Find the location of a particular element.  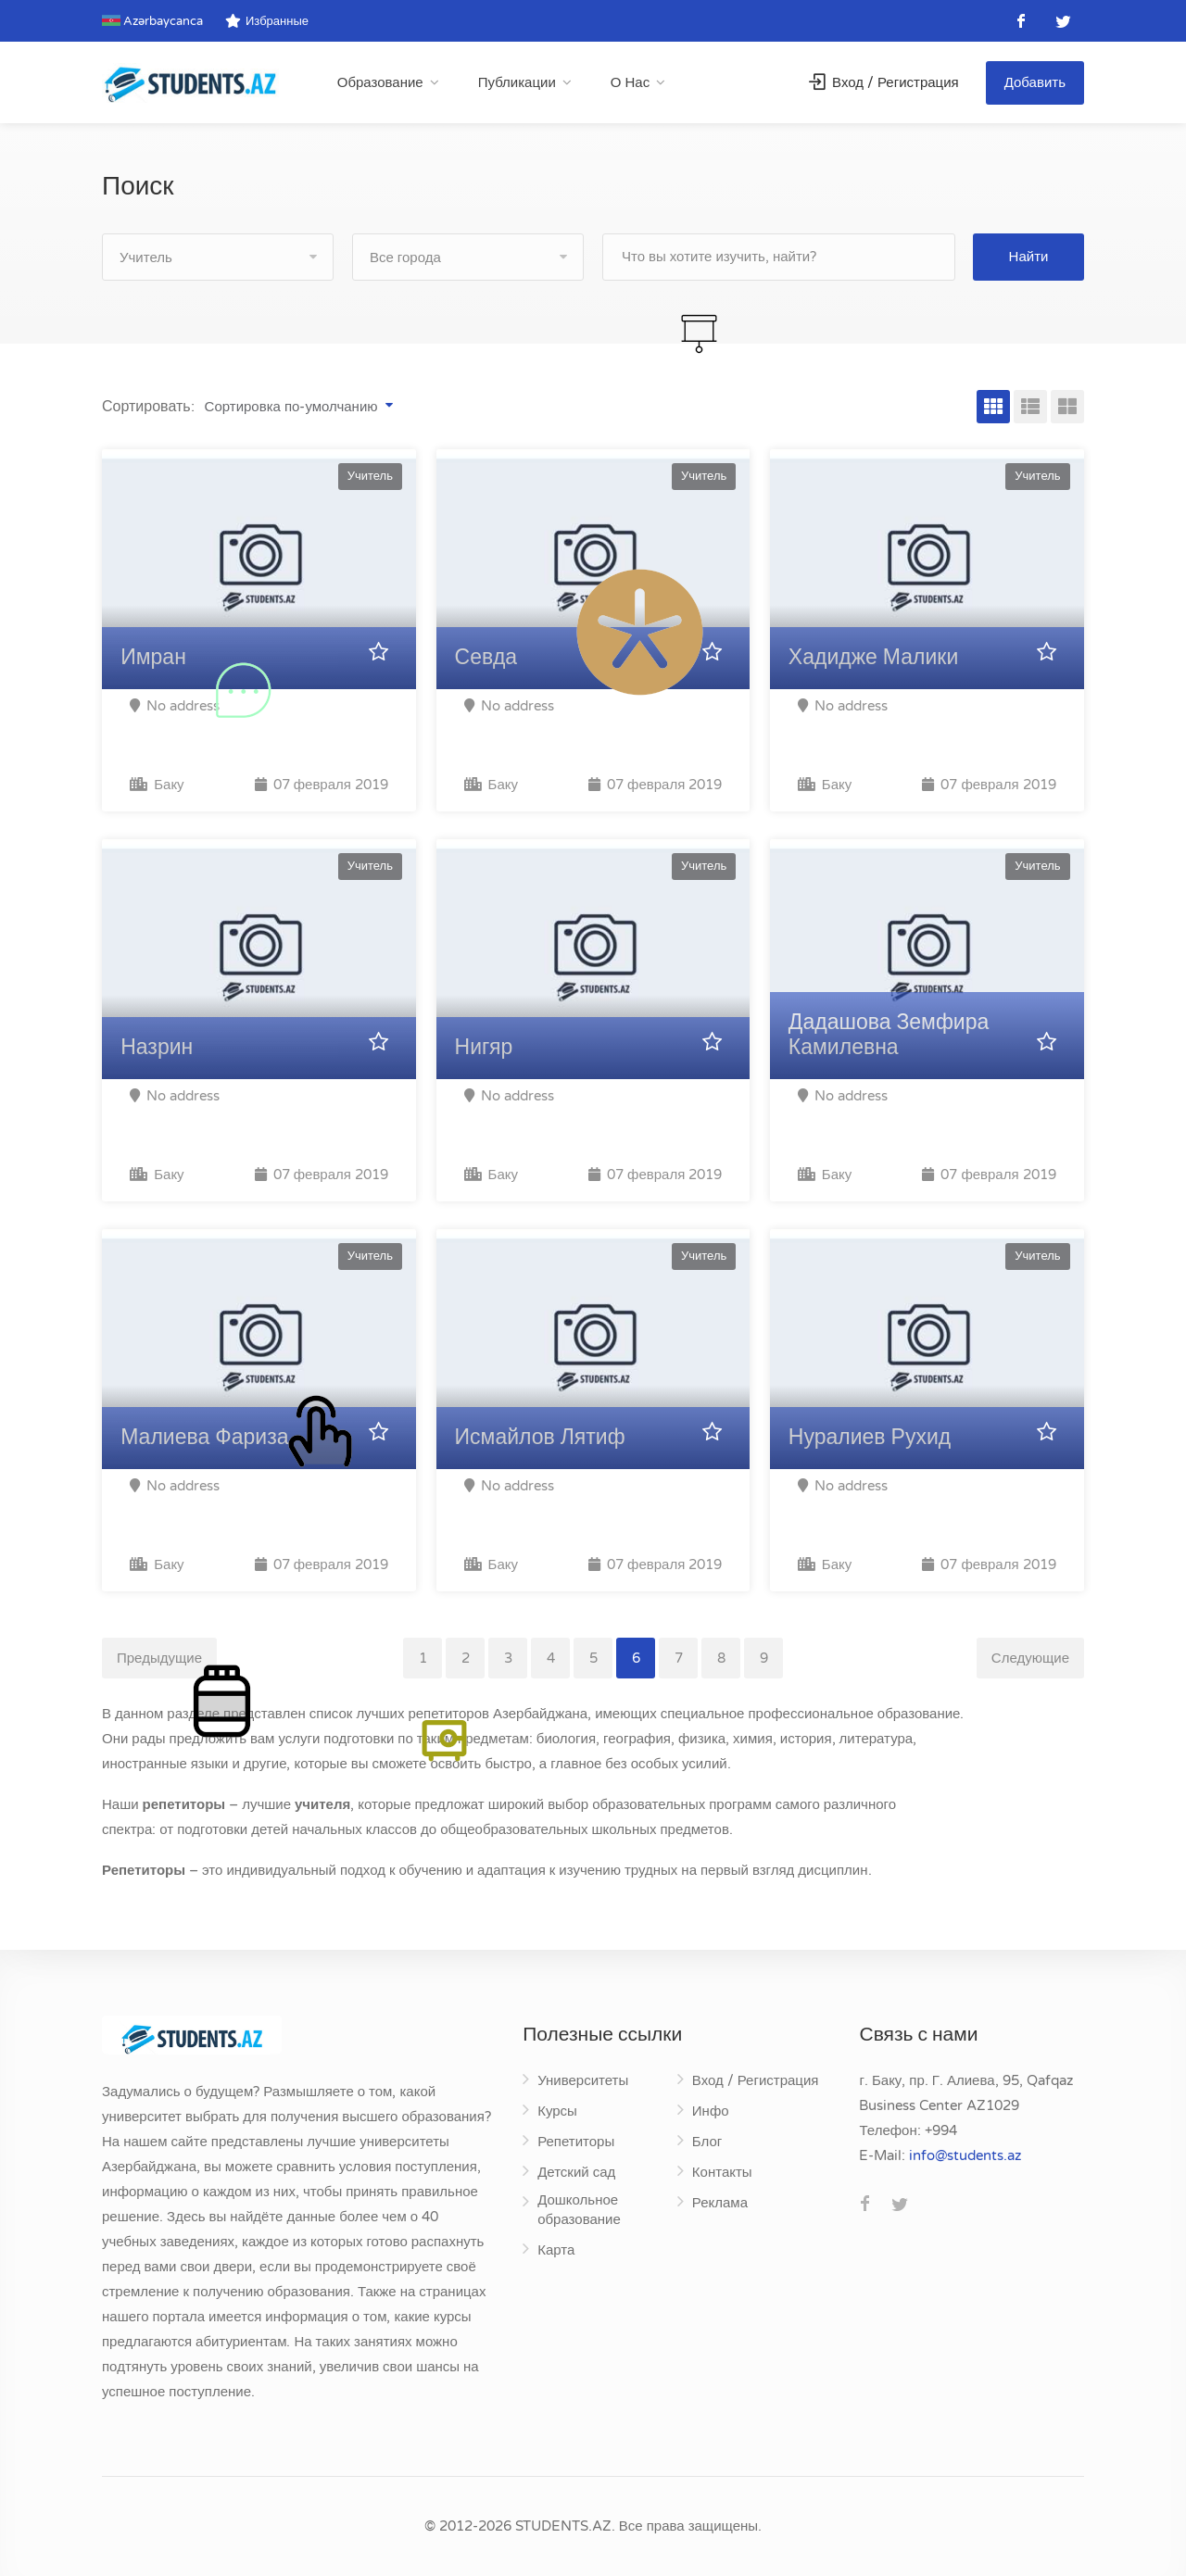

open chat or messaging is located at coordinates (242, 691).